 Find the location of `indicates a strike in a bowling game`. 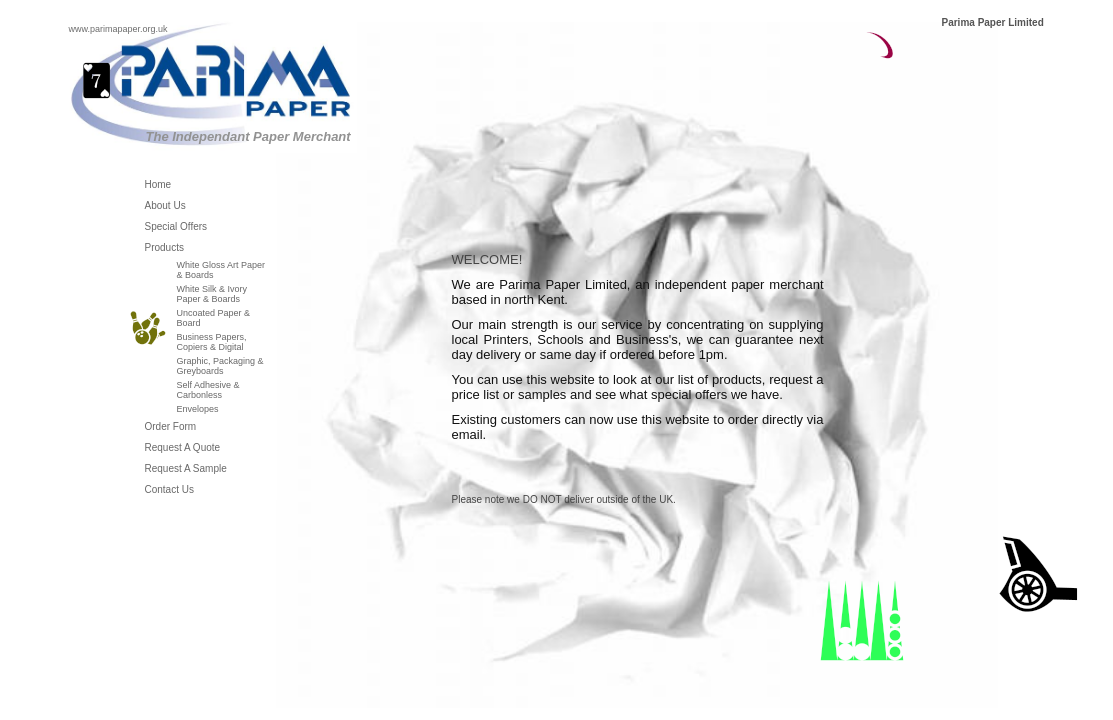

indicates a strike in a bowling game is located at coordinates (148, 328).